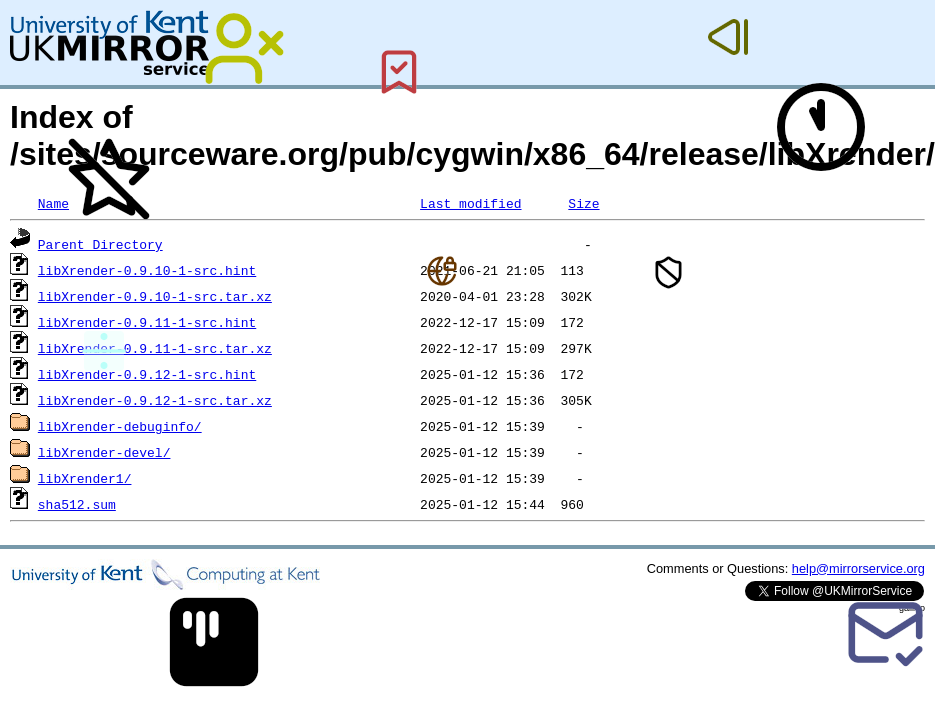 The height and width of the screenshot is (720, 935). What do you see at coordinates (442, 271) in the screenshot?
I see `access secure browsing or VPN settings` at bounding box center [442, 271].